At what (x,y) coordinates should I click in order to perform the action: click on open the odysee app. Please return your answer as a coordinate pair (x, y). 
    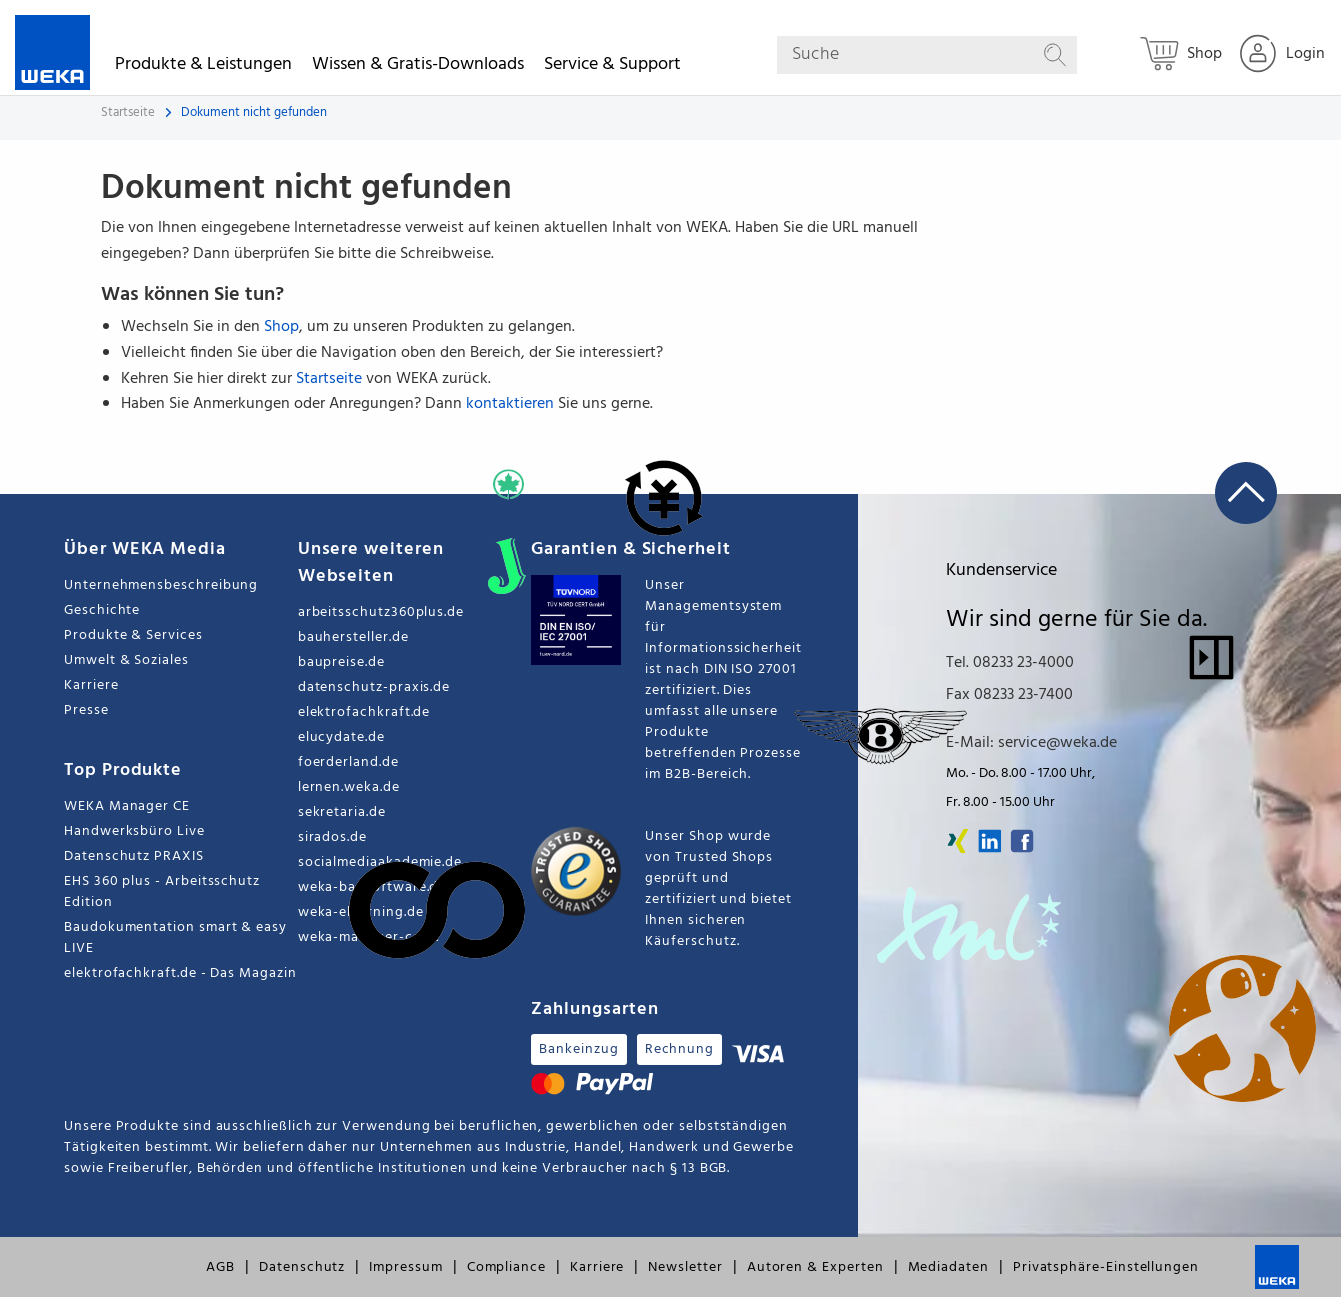
    Looking at the image, I should click on (1242, 1028).